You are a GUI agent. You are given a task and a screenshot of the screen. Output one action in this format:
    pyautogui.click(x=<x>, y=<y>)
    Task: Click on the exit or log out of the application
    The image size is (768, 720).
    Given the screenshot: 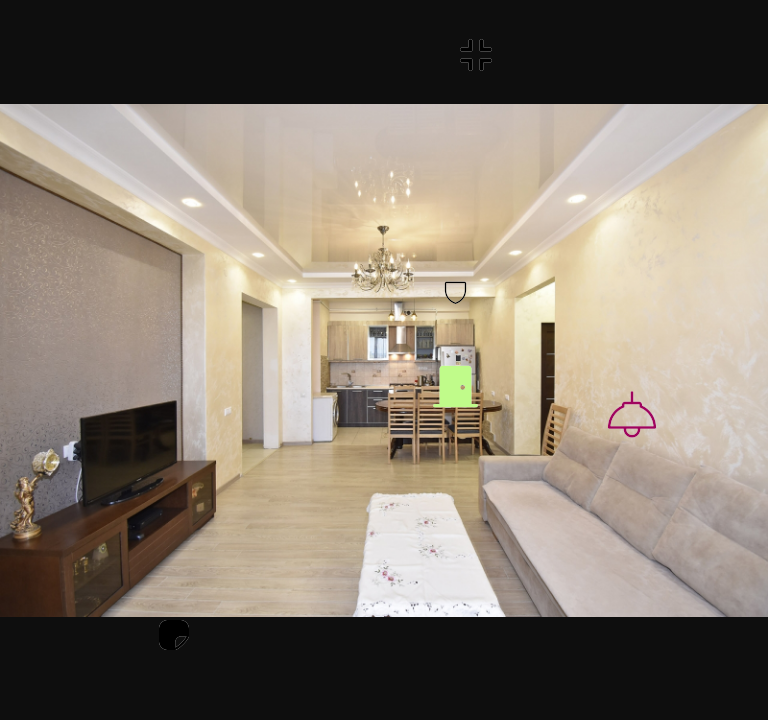 What is the action you would take?
    pyautogui.click(x=455, y=386)
    